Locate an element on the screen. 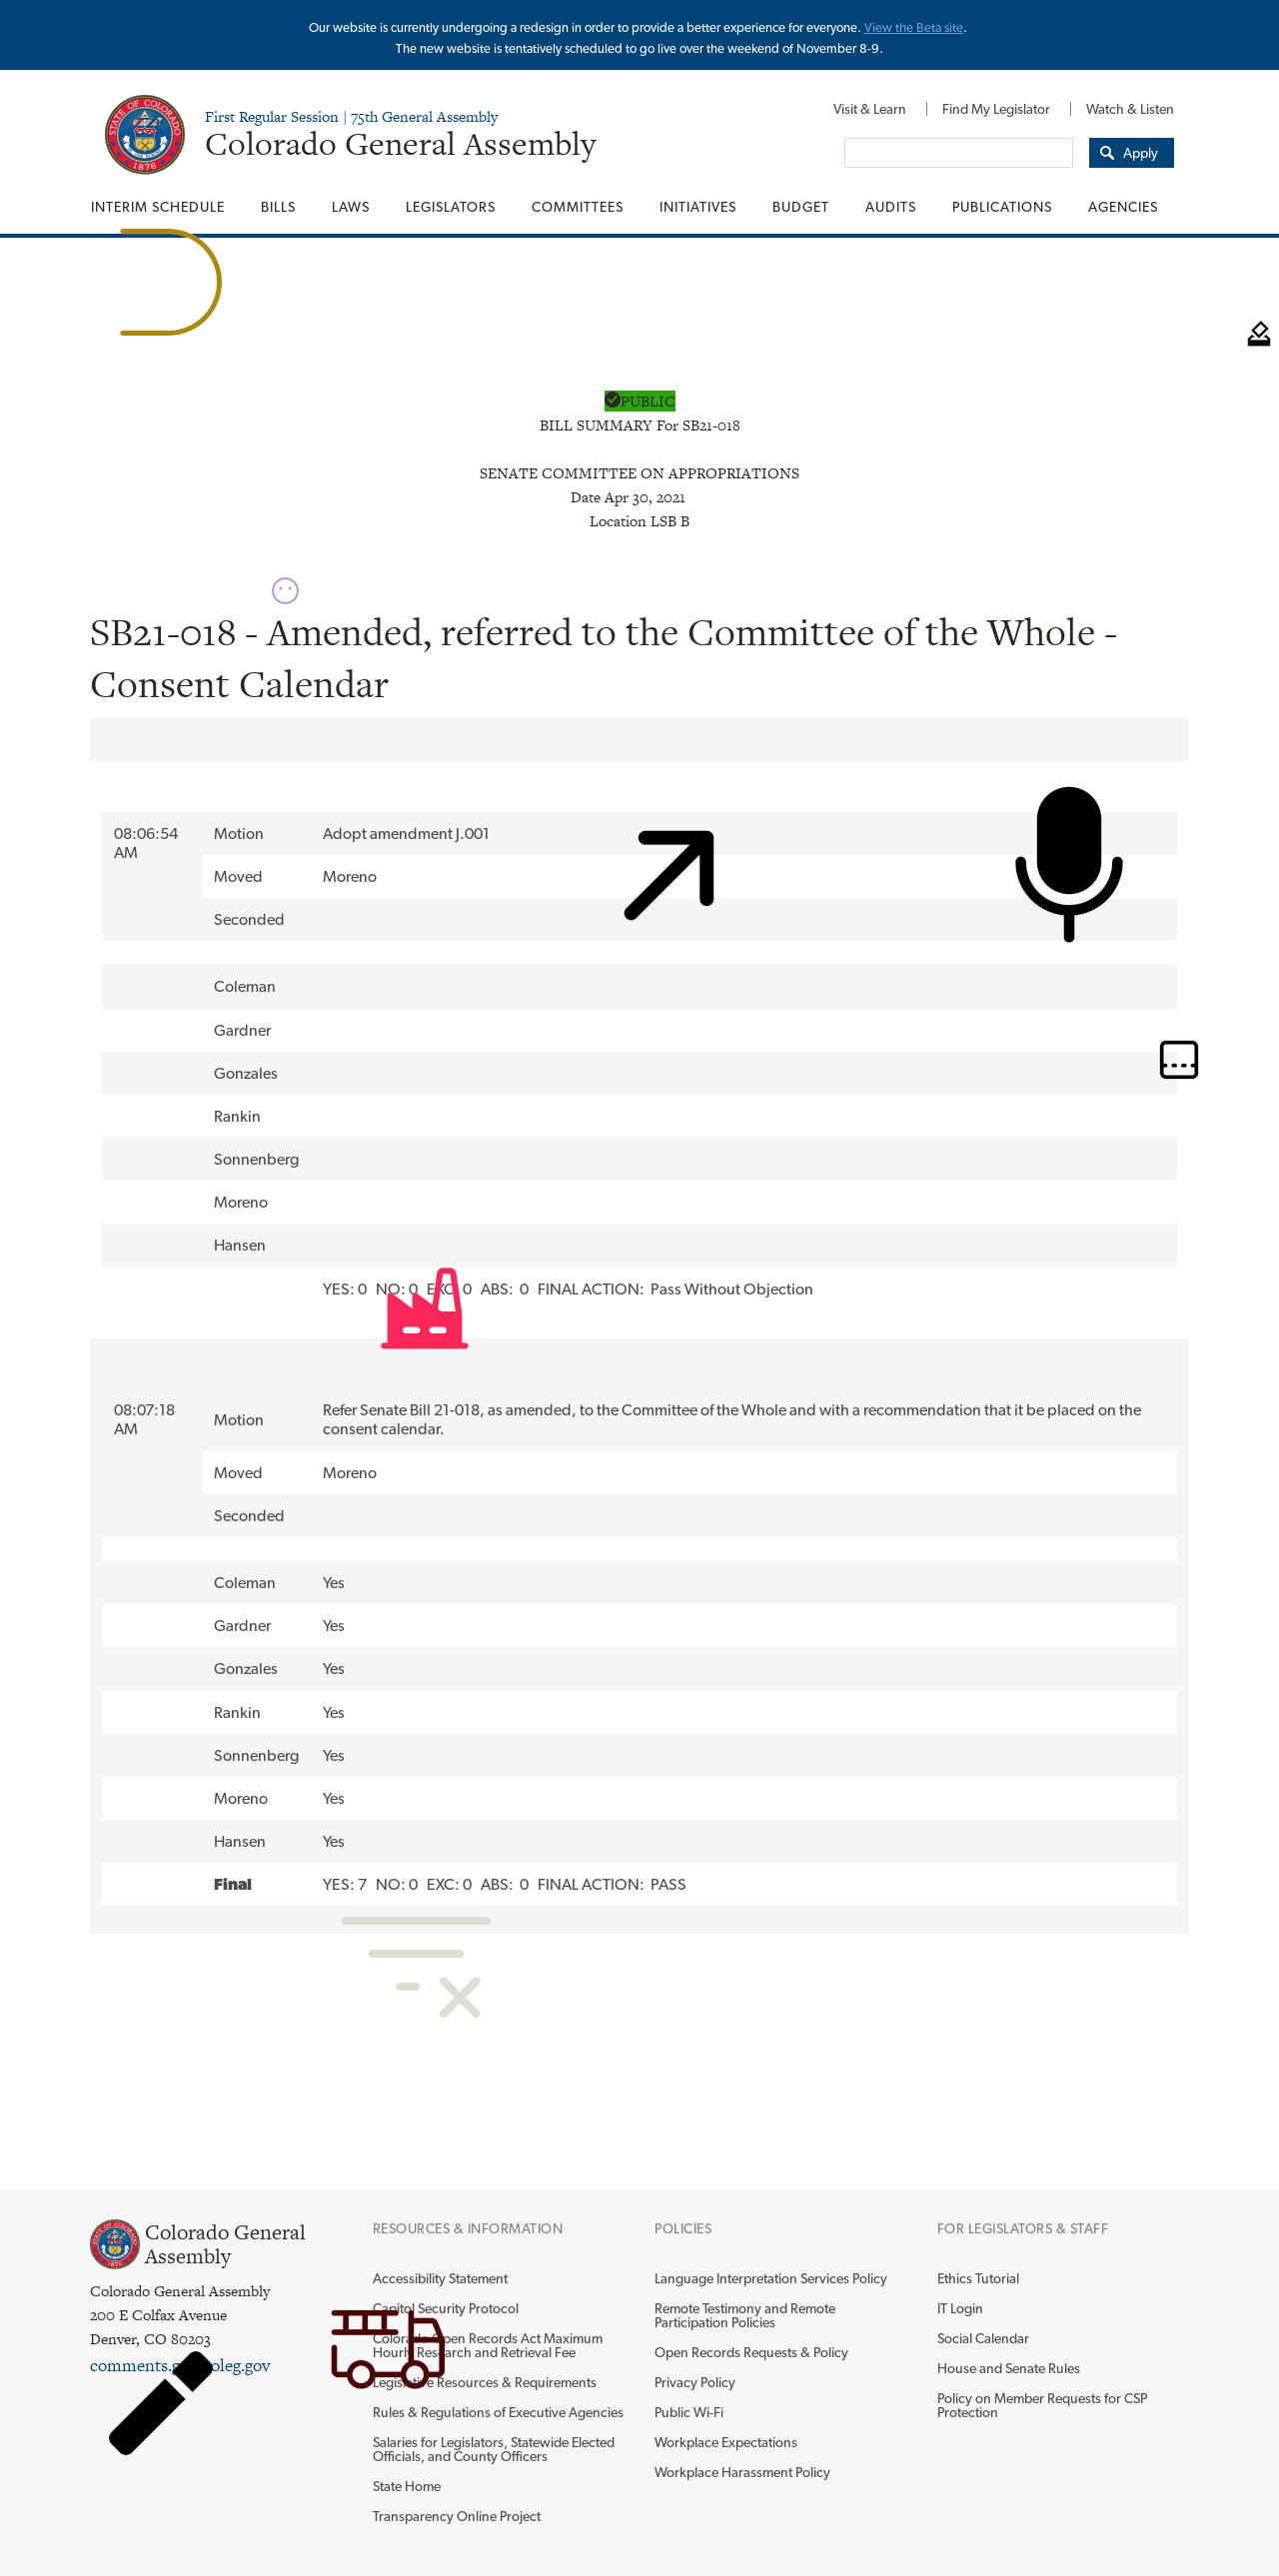 The width and height of the screenshot is (1279, 2576). clear all active filters is located at coordinates (416, 1948).